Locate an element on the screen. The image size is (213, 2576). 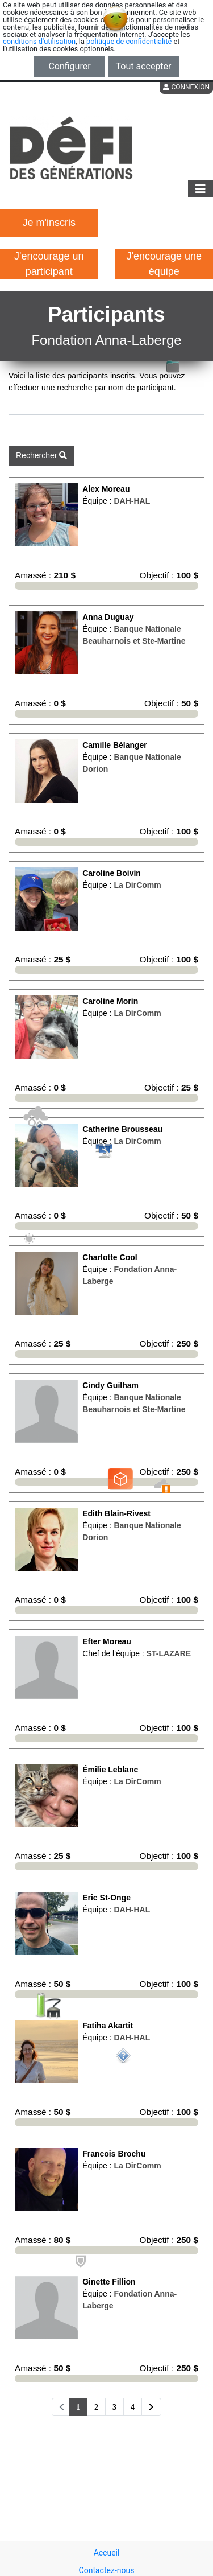
open a 3D model file in STL binary format is located at coordinates (120, 1478).